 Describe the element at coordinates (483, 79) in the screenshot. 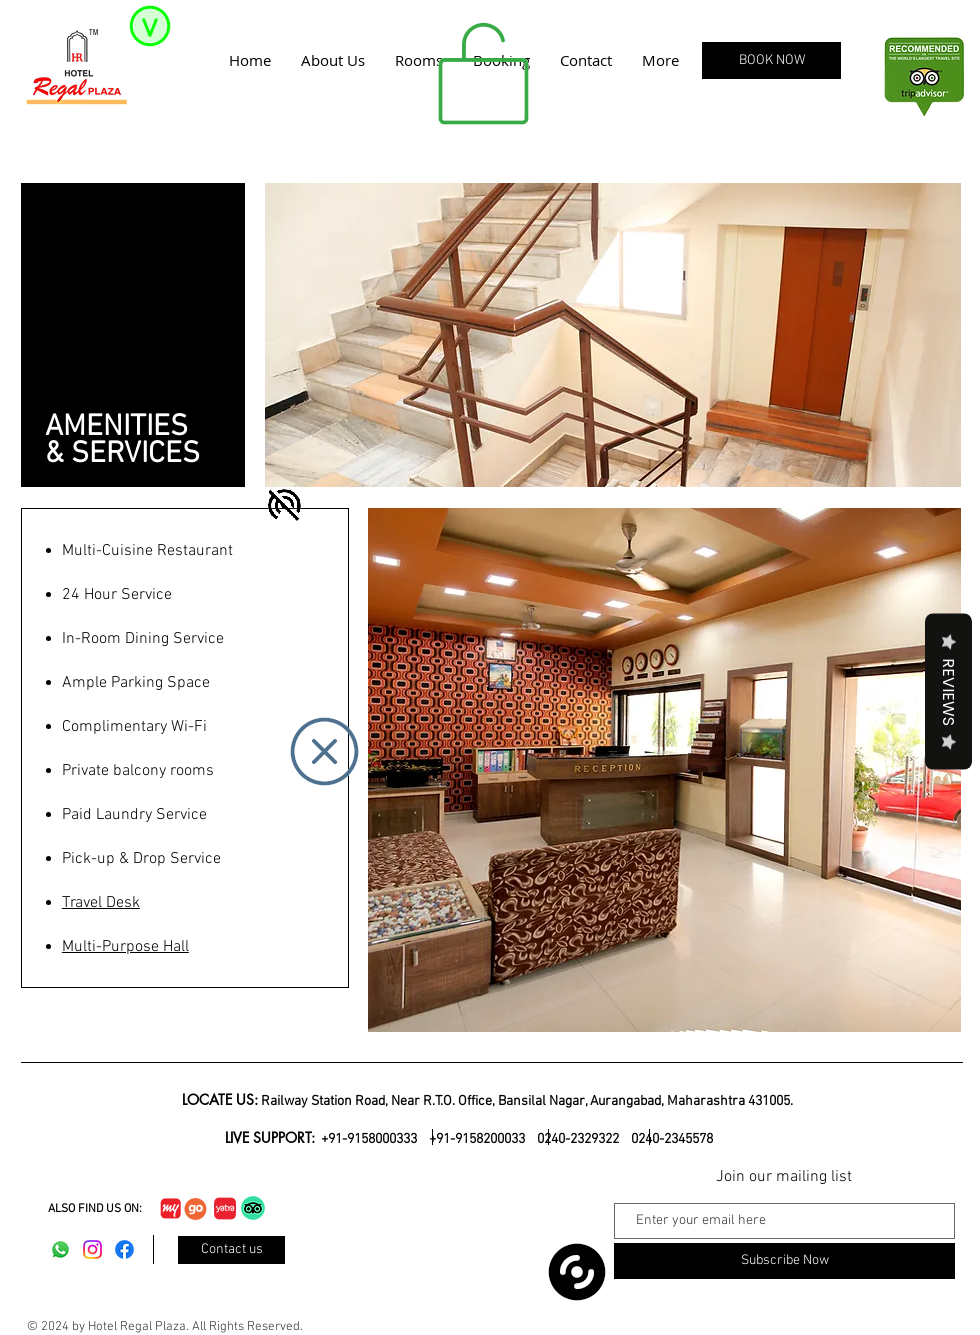

I see `unlocked or unsecured state` at that location.